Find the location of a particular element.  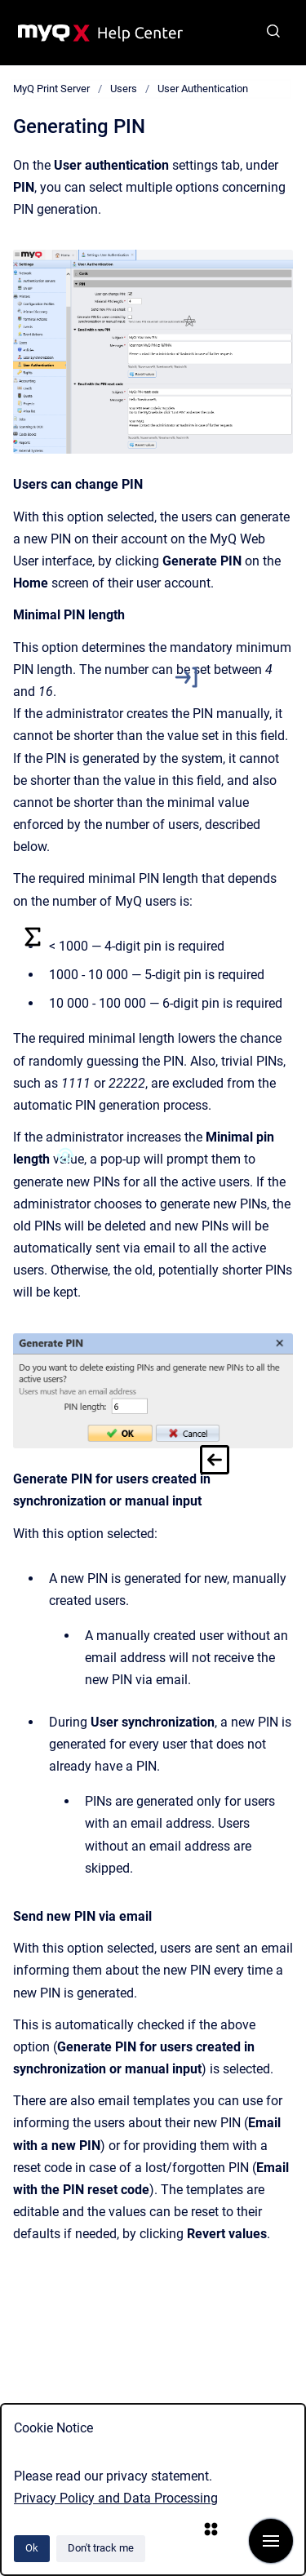

open app grid or launcher is located at coordinates (211, 2529).